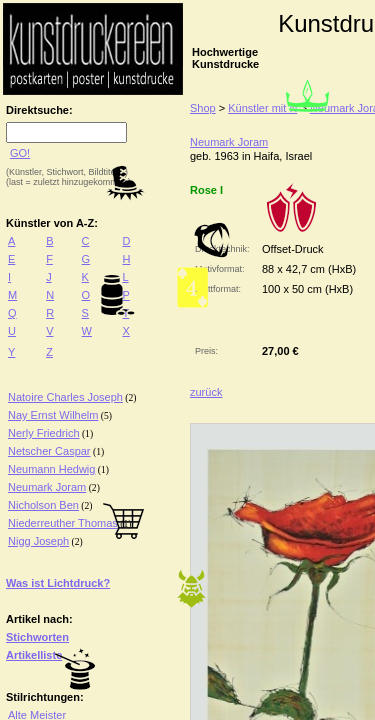  What do you see at coordinates (191, 588) in the screenshot?
I see `select dwarf character class` at bounding box center [191, 588].